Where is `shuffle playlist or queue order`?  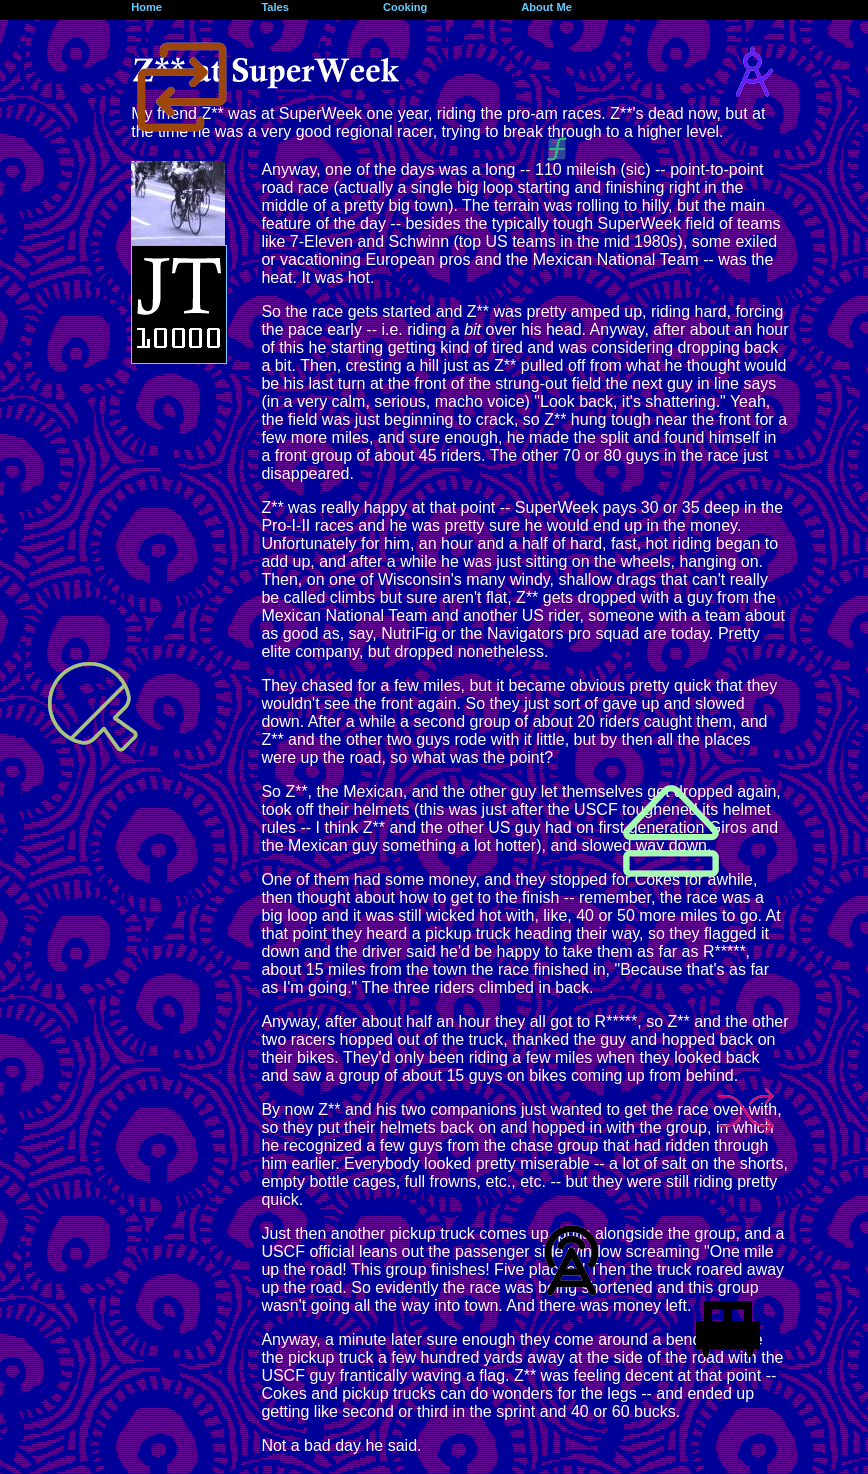 shuffle playlist or queue order is located at coordinates (745, 1111).